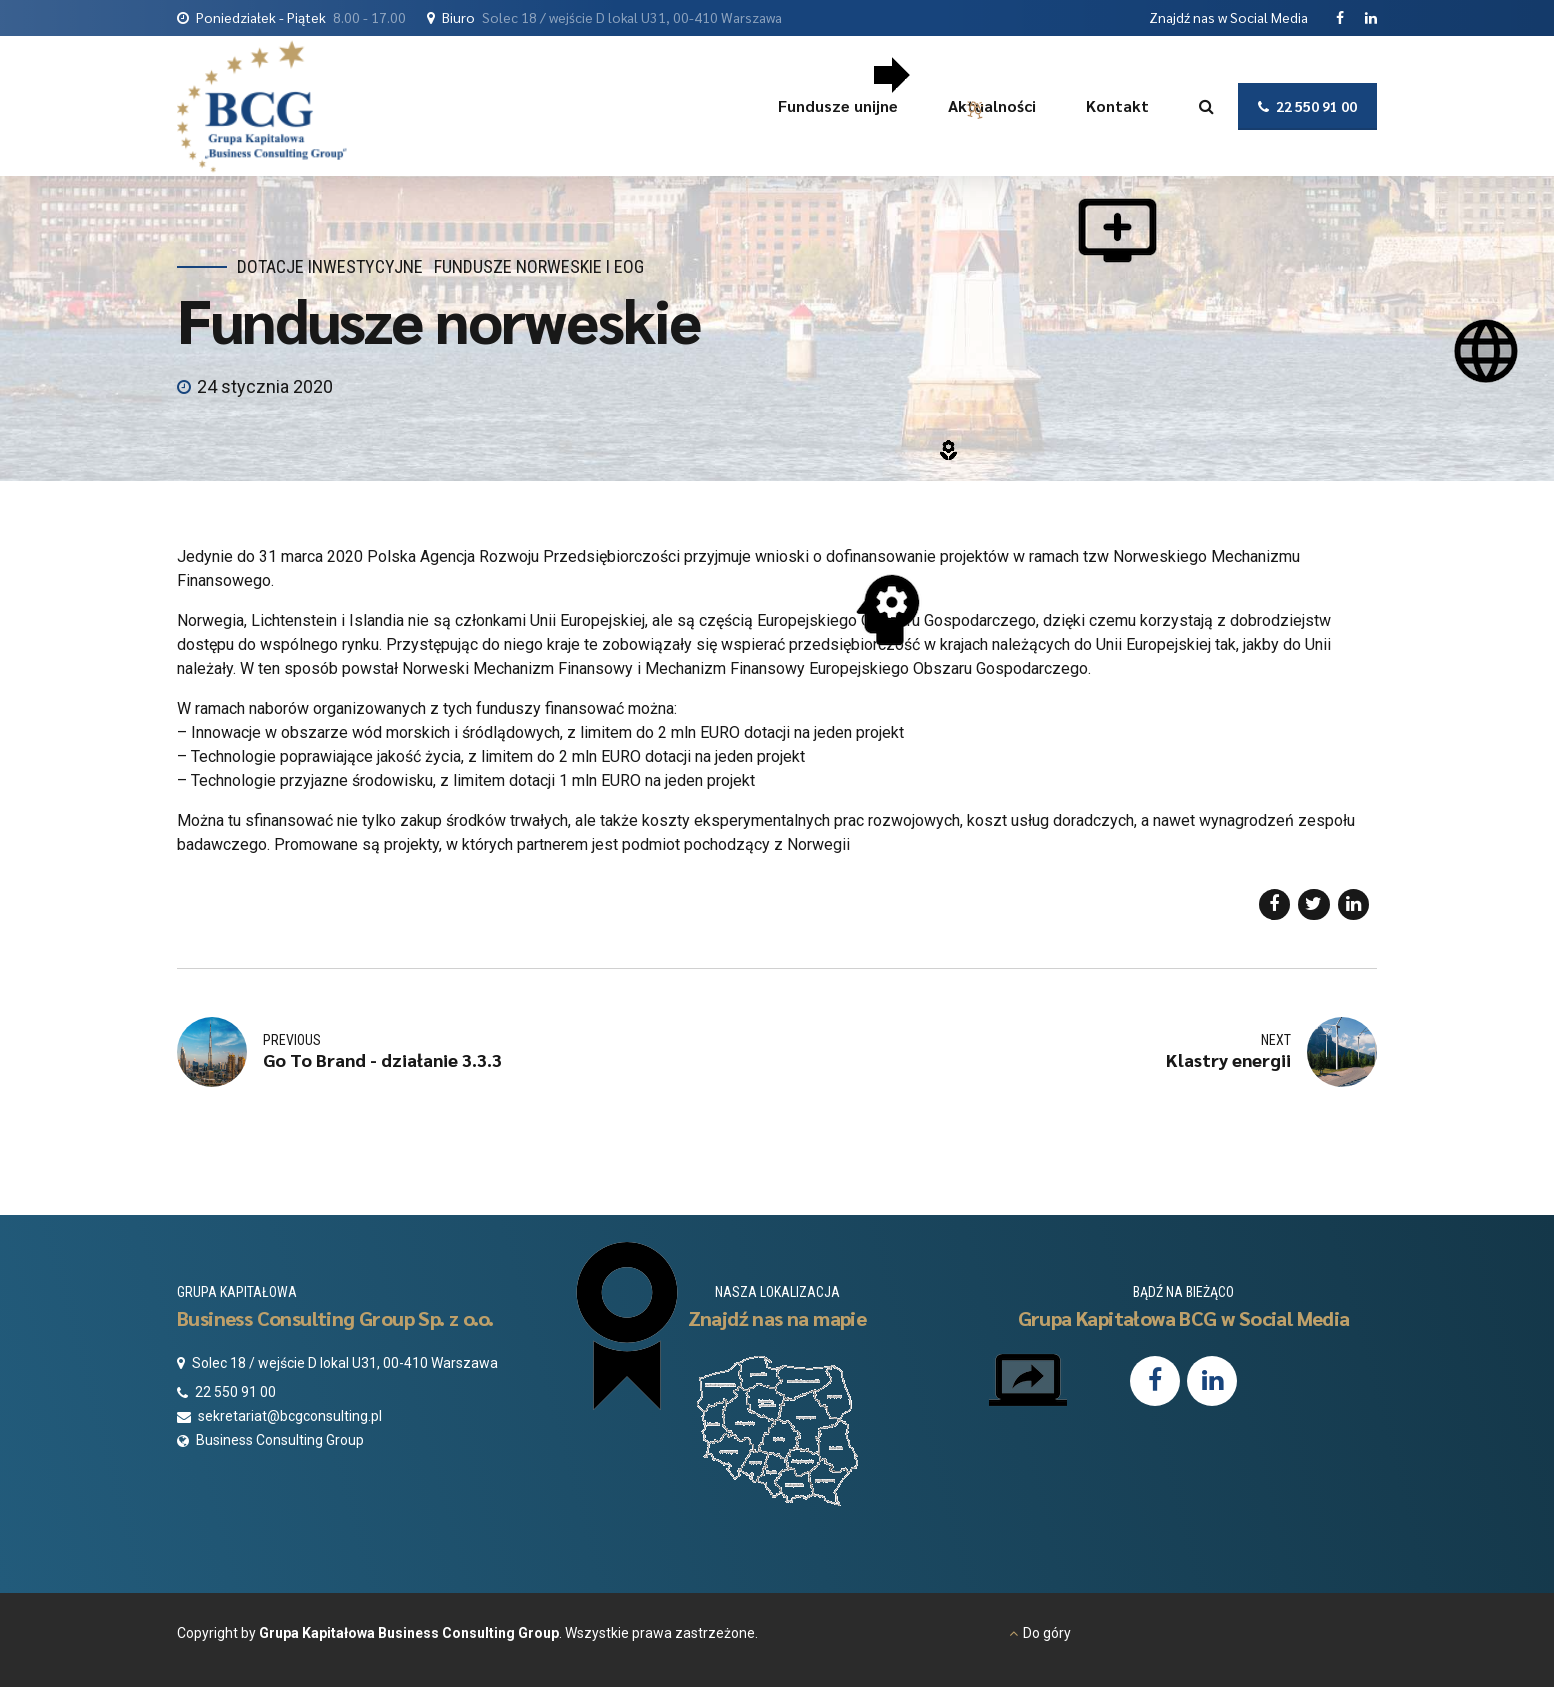 The image size is (1554, 1687). Describe the element at coordinates (948, 450) in the screenshot. I see `find nearby florists or flower shops` at that location.